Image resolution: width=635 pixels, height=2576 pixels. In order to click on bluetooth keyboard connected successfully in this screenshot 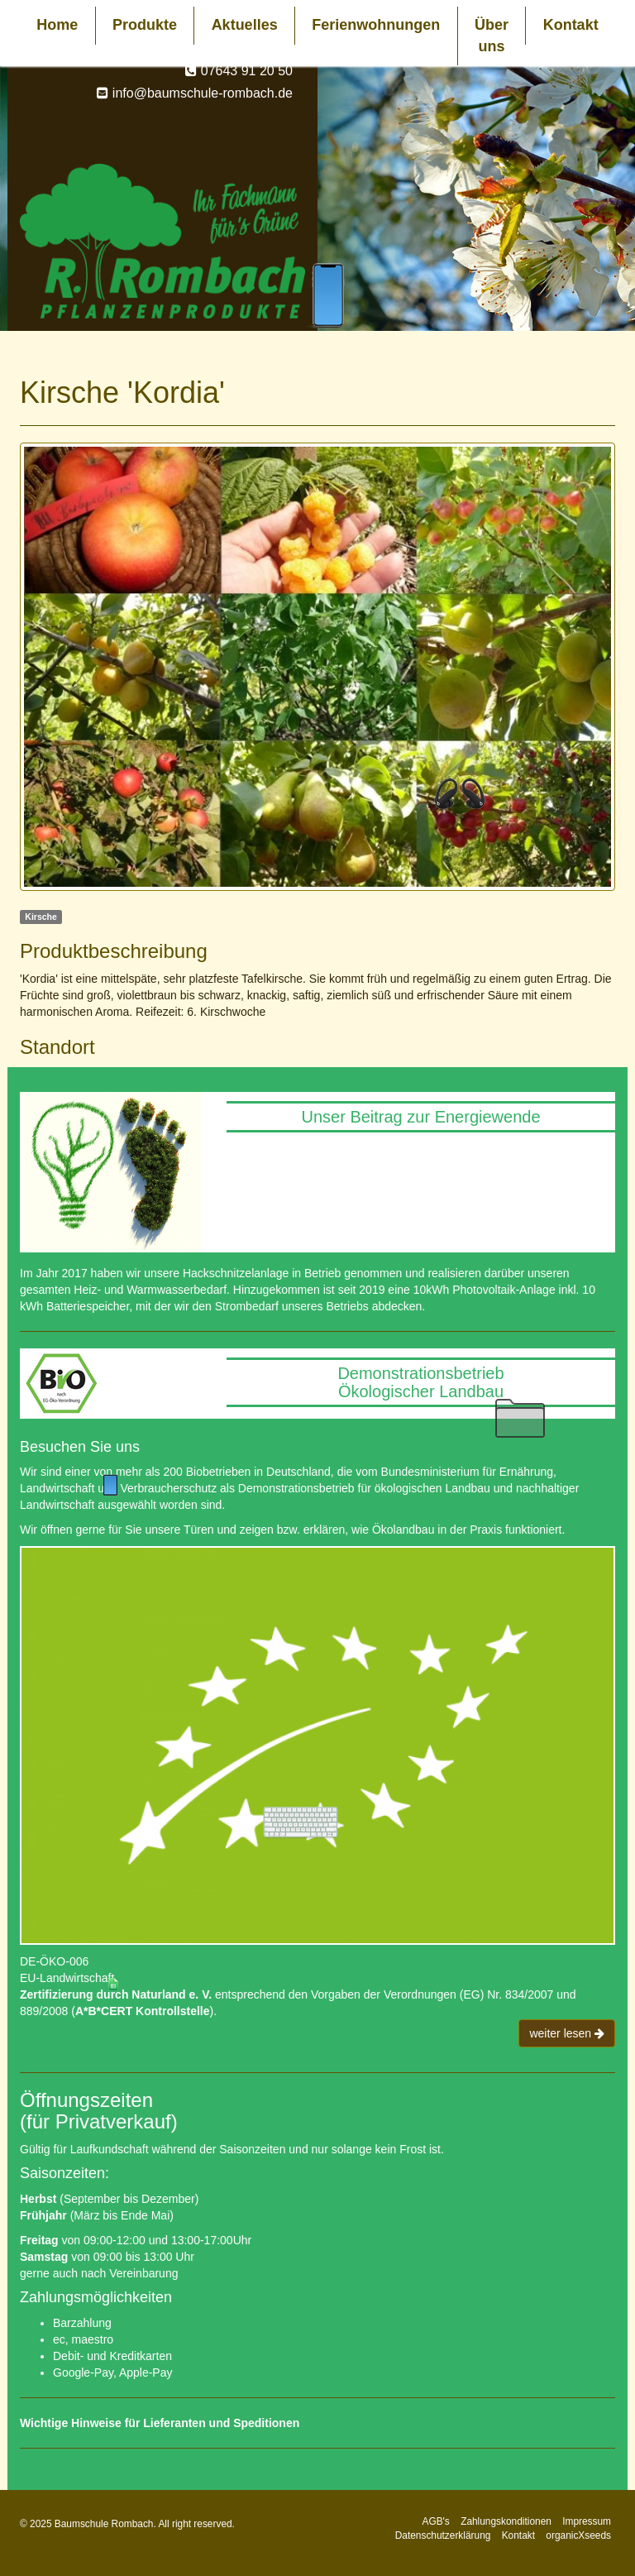, I will do `click(300, 1822)`.